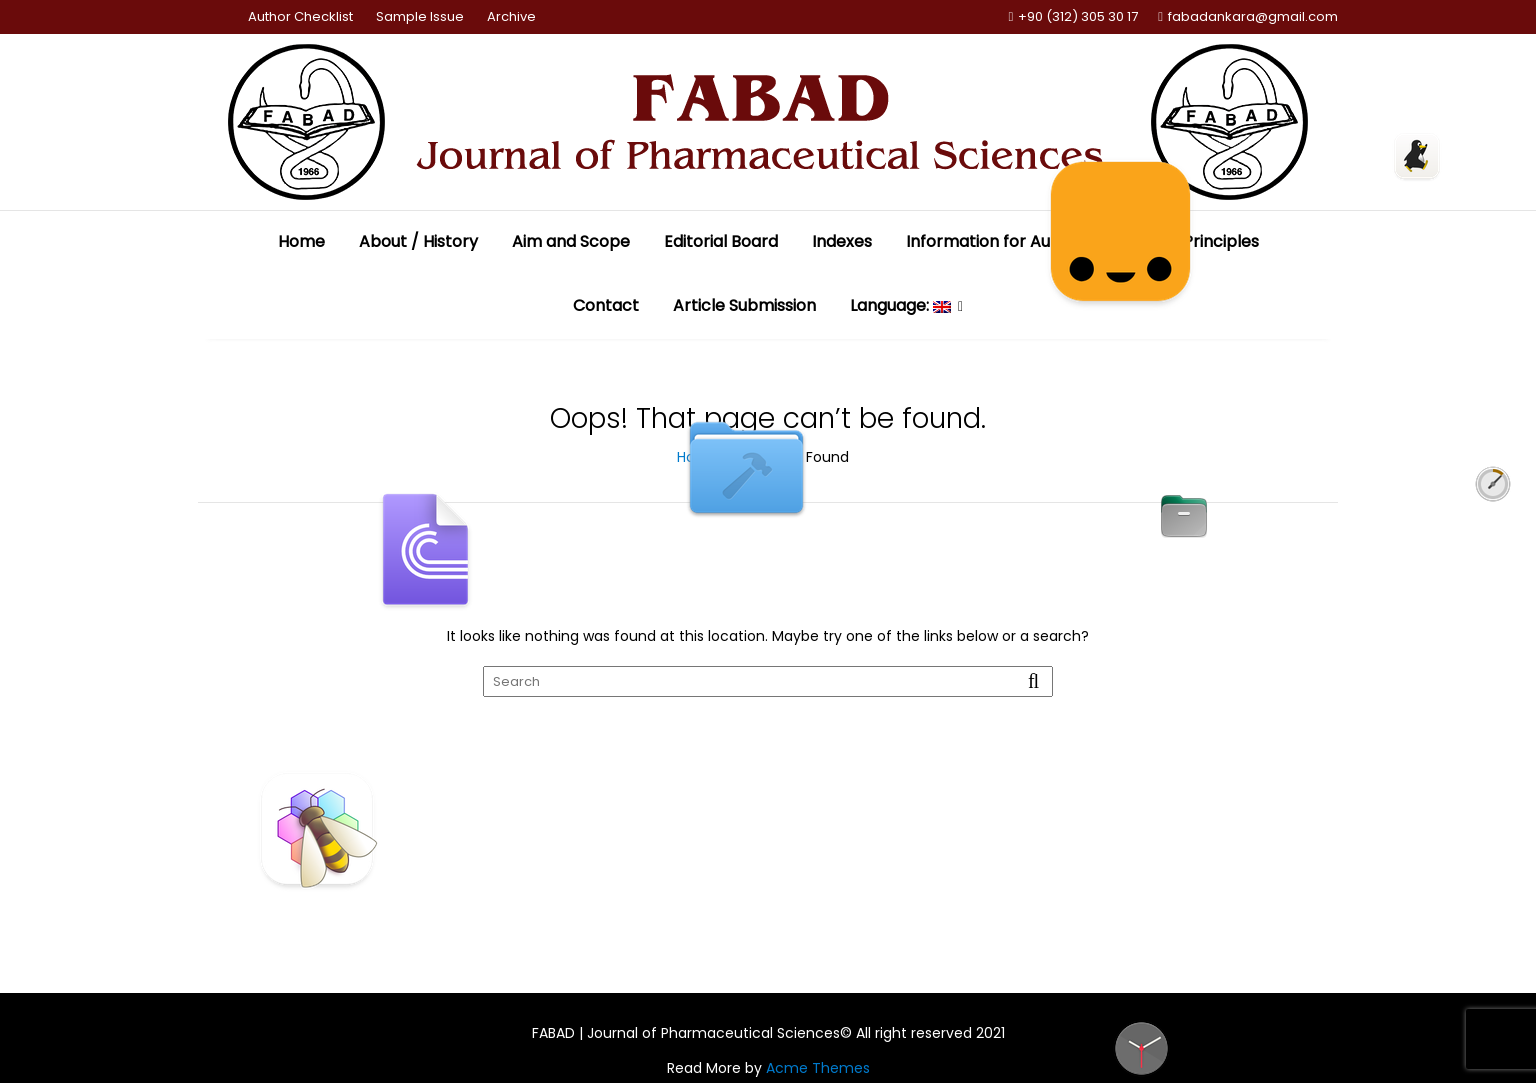 This screenshot has width=1536, height=1083. What do you see at coordinates (746, 467) in the screenshot?
I see `open developer files and projects folder` at bounding box center [746, 467].